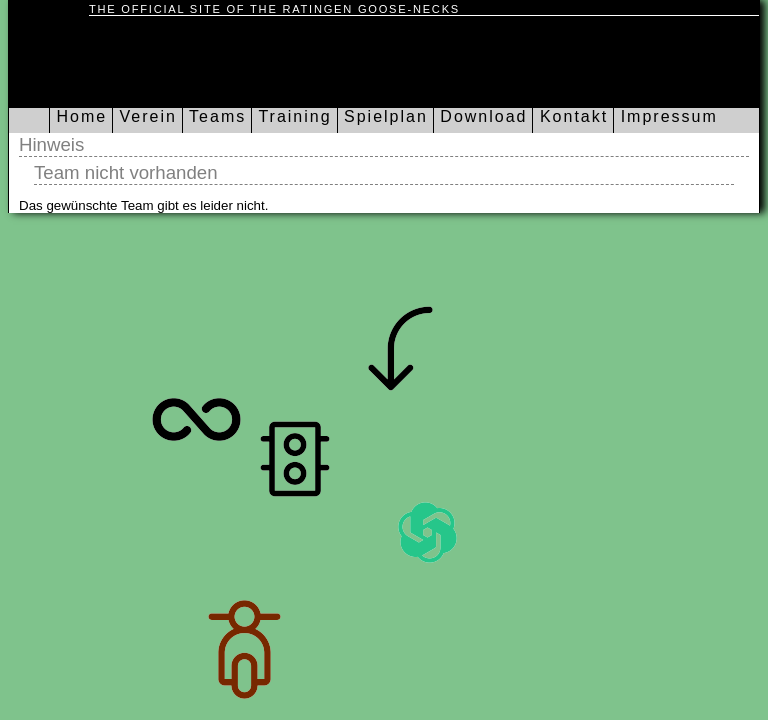  What do you see at coordinates (400, 348) in the screenshot?
I see `go back and down in navigation` at bounding box center [400, 348].